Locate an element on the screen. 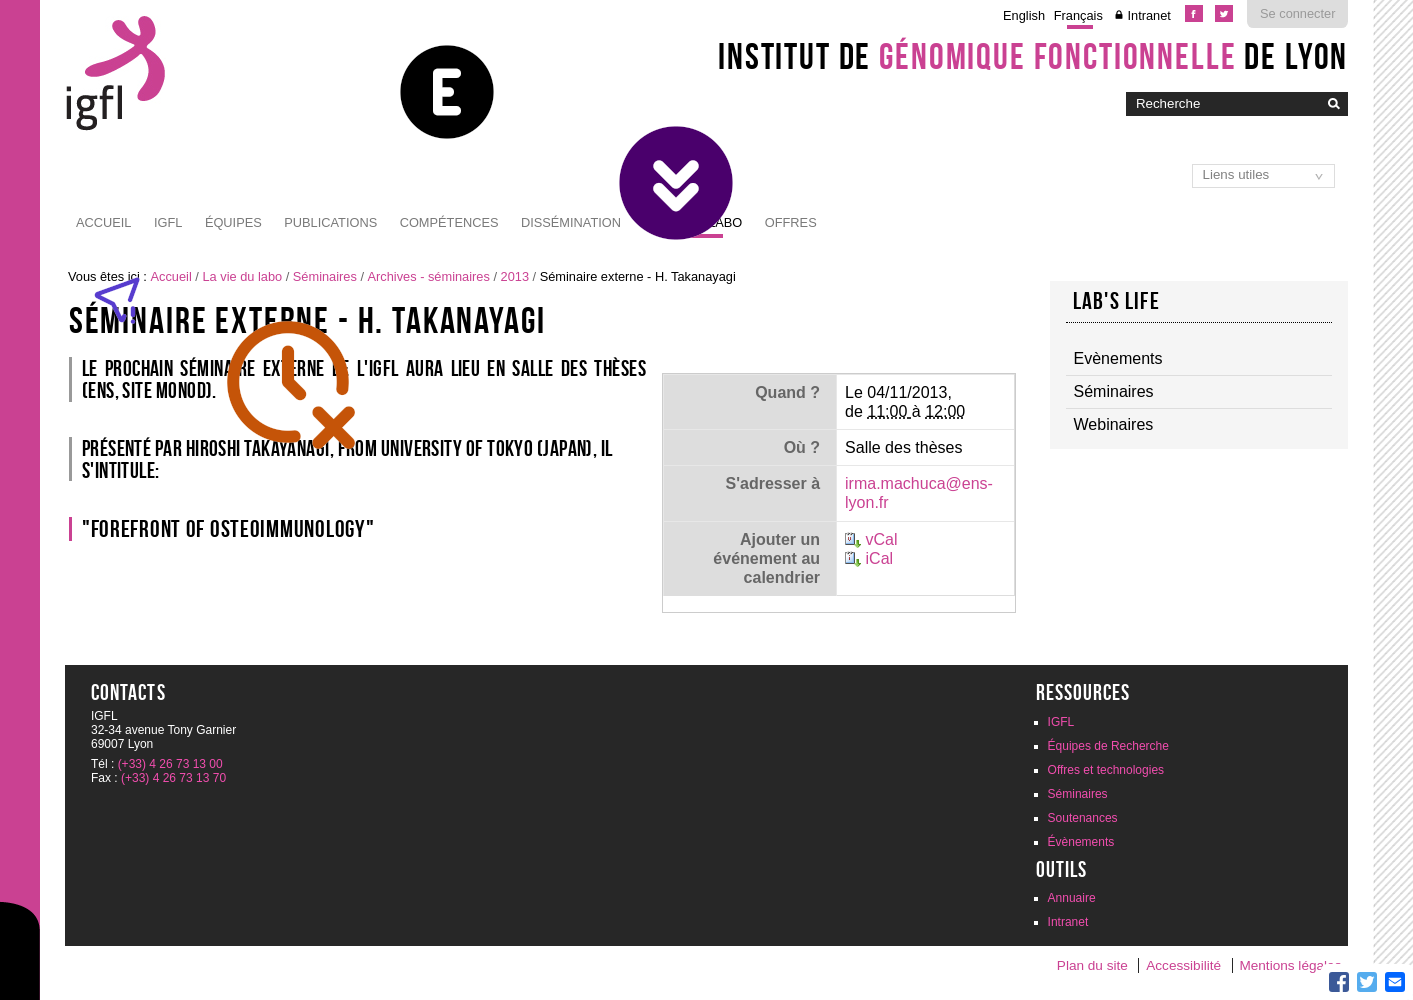  expand to show more content below is located at coordinates (676, 183).